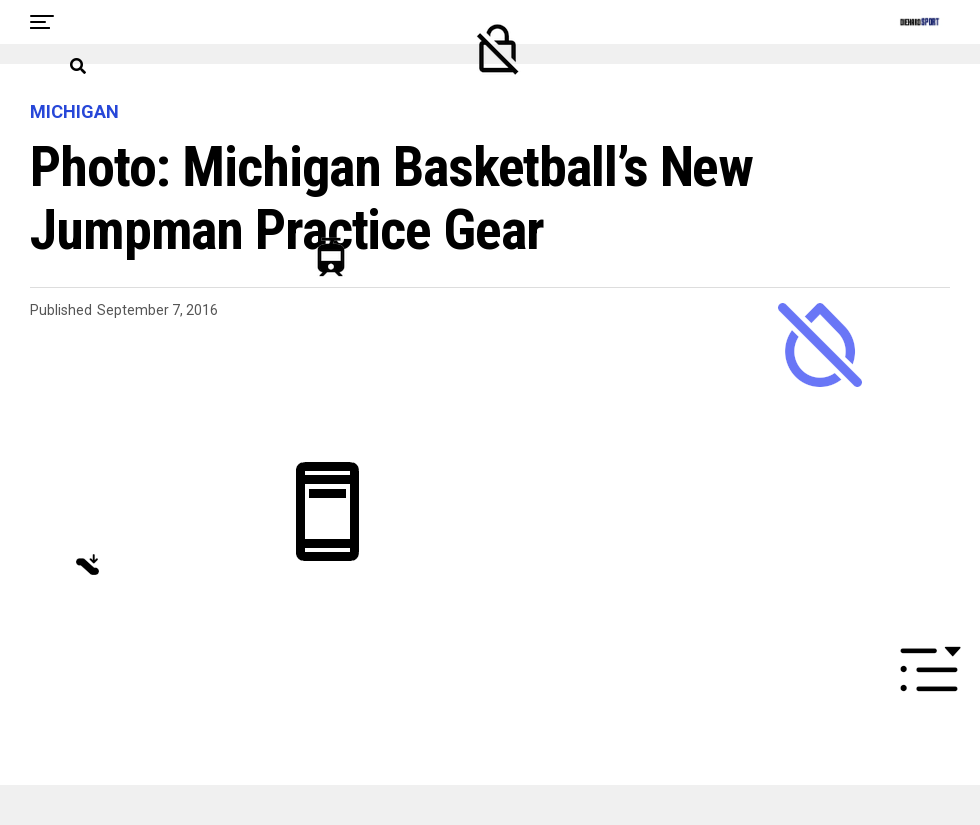  What do you see at coordinates (820, 345) in the screenshot?
I see `disable water or liquid-related features` at bounding box center [820, 345].